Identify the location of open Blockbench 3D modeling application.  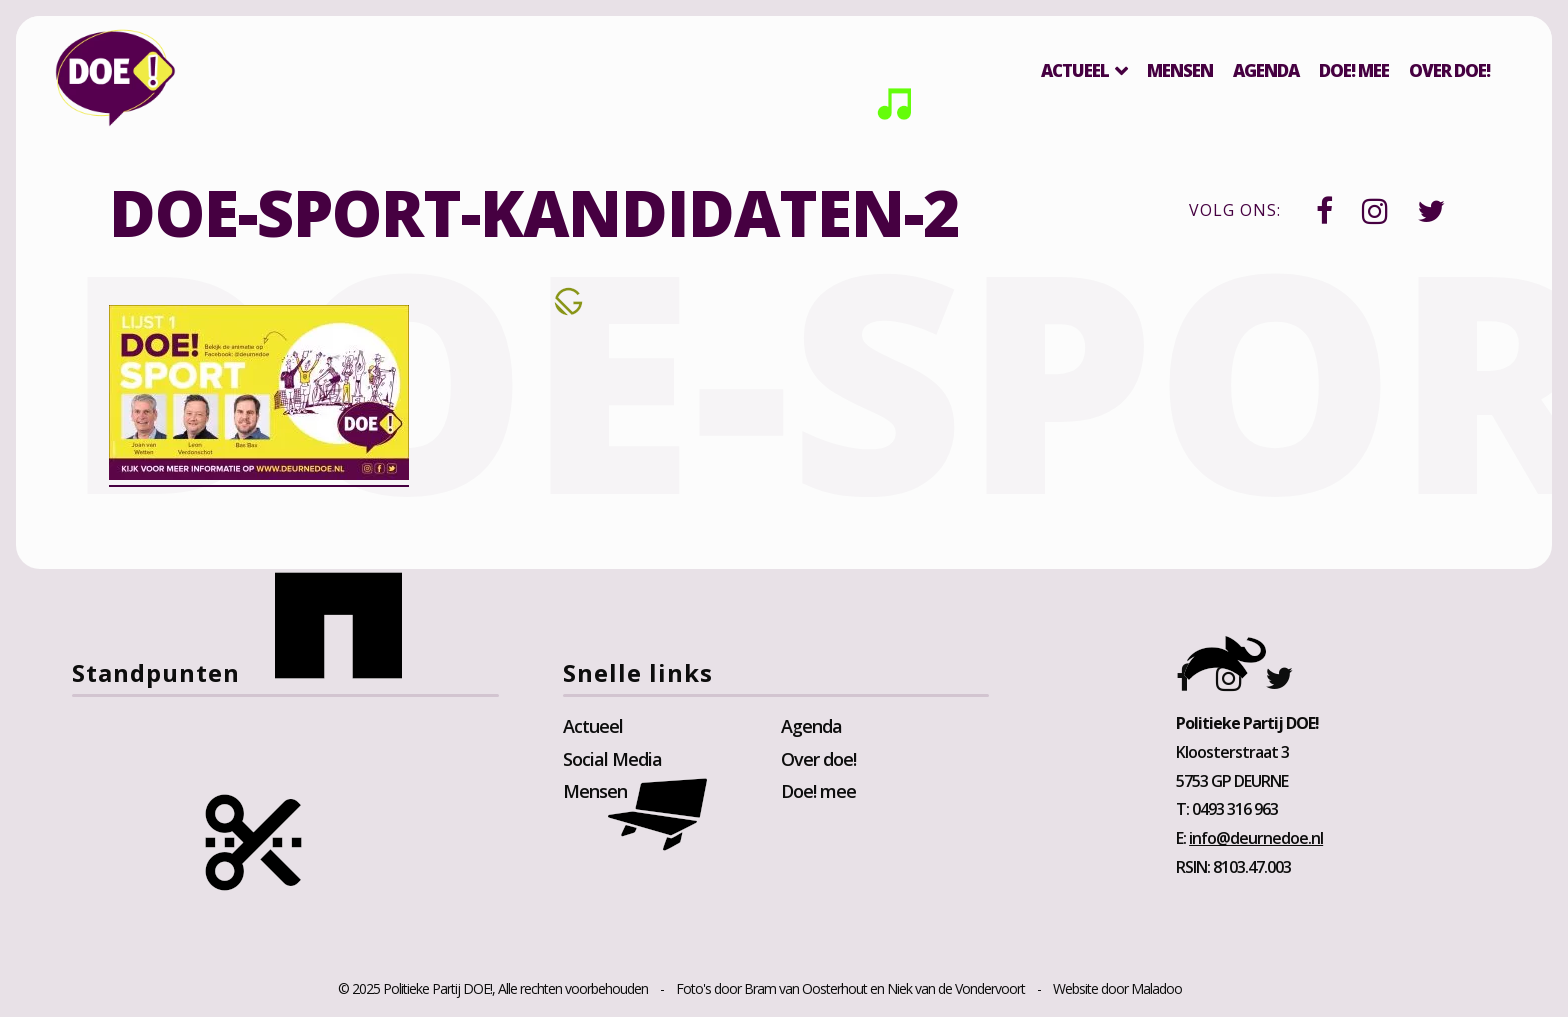
(657, 814).